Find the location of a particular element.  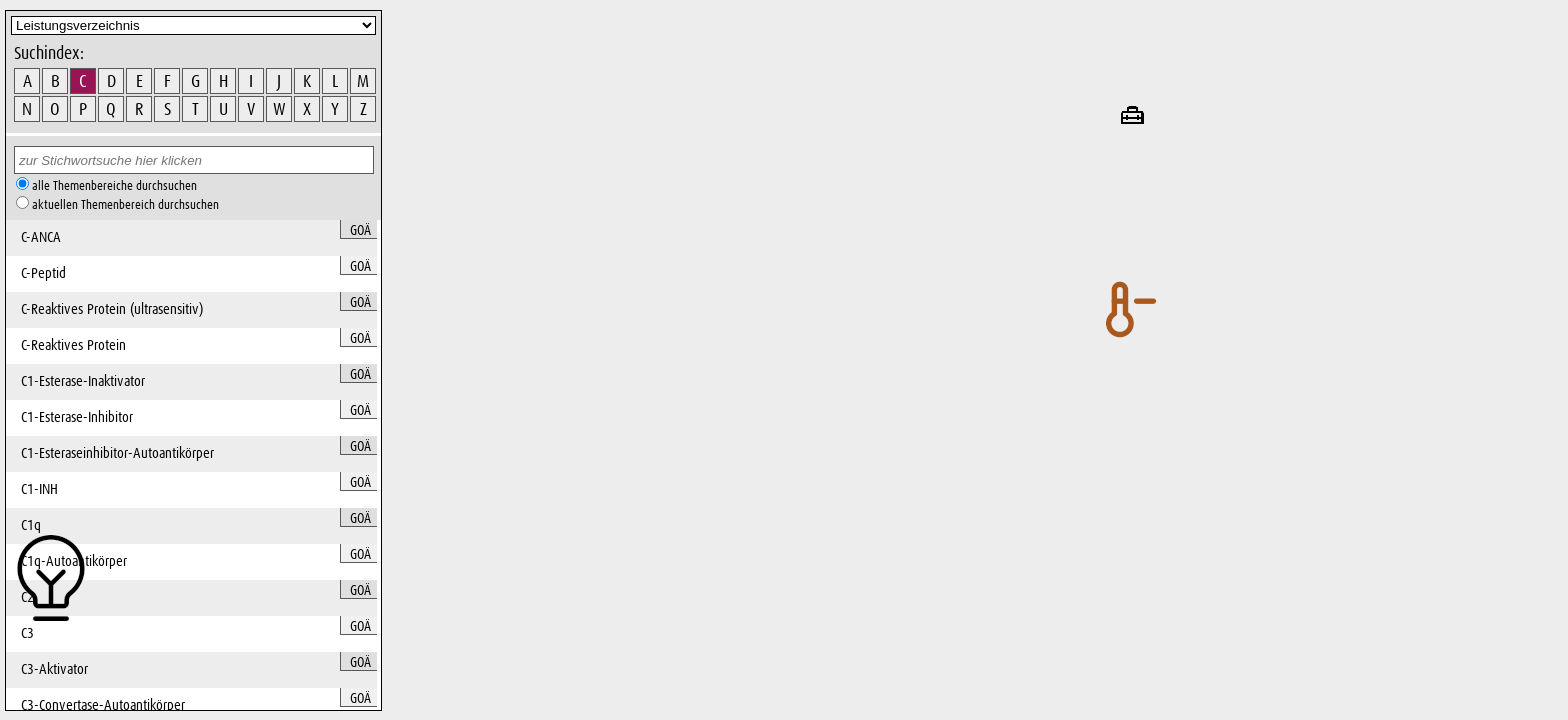

access home repair services is located at coordinates (1132, 115).